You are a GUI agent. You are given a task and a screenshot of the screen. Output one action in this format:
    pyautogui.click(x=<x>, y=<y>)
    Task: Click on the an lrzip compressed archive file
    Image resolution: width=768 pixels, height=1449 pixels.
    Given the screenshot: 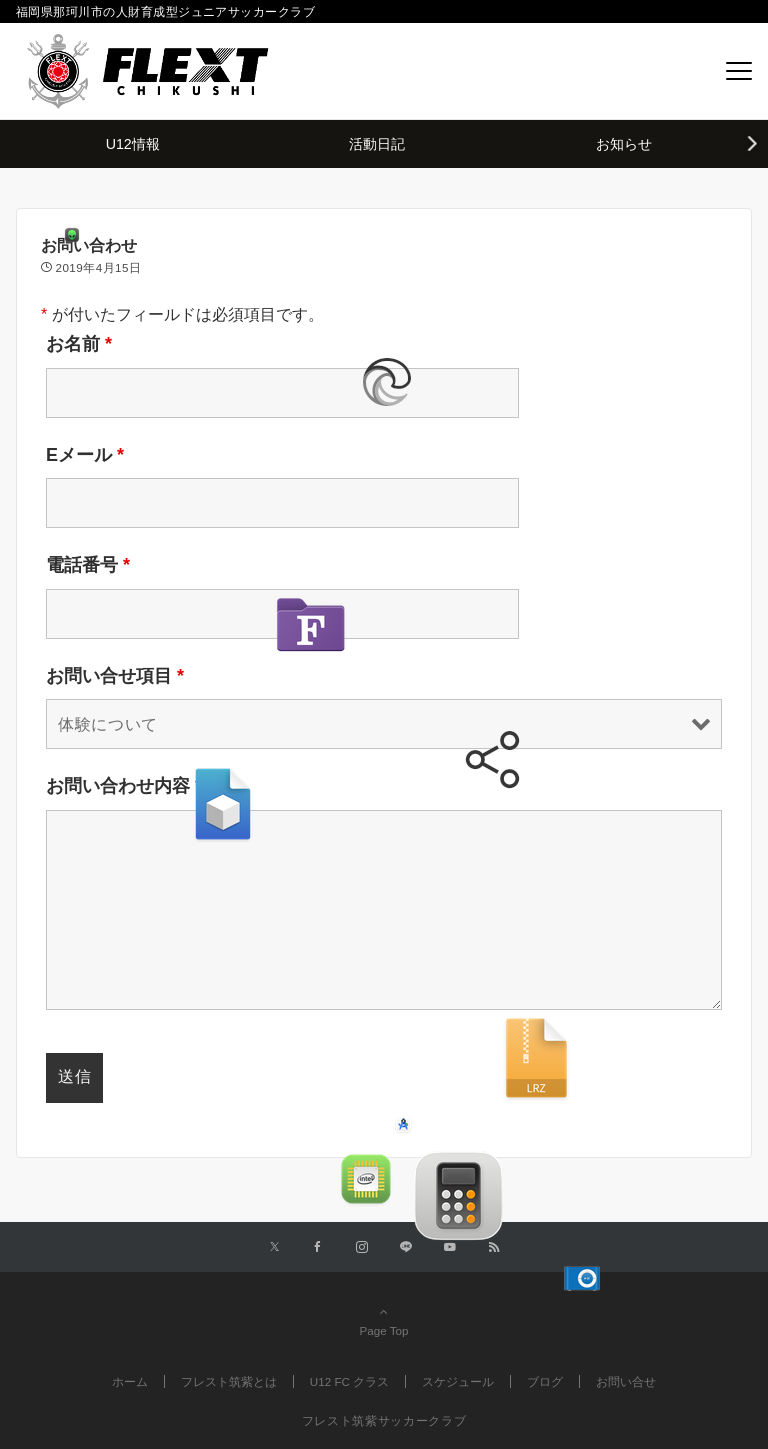 What is the action you would take?
    pyautogui.click(x=536, y=1059)
    